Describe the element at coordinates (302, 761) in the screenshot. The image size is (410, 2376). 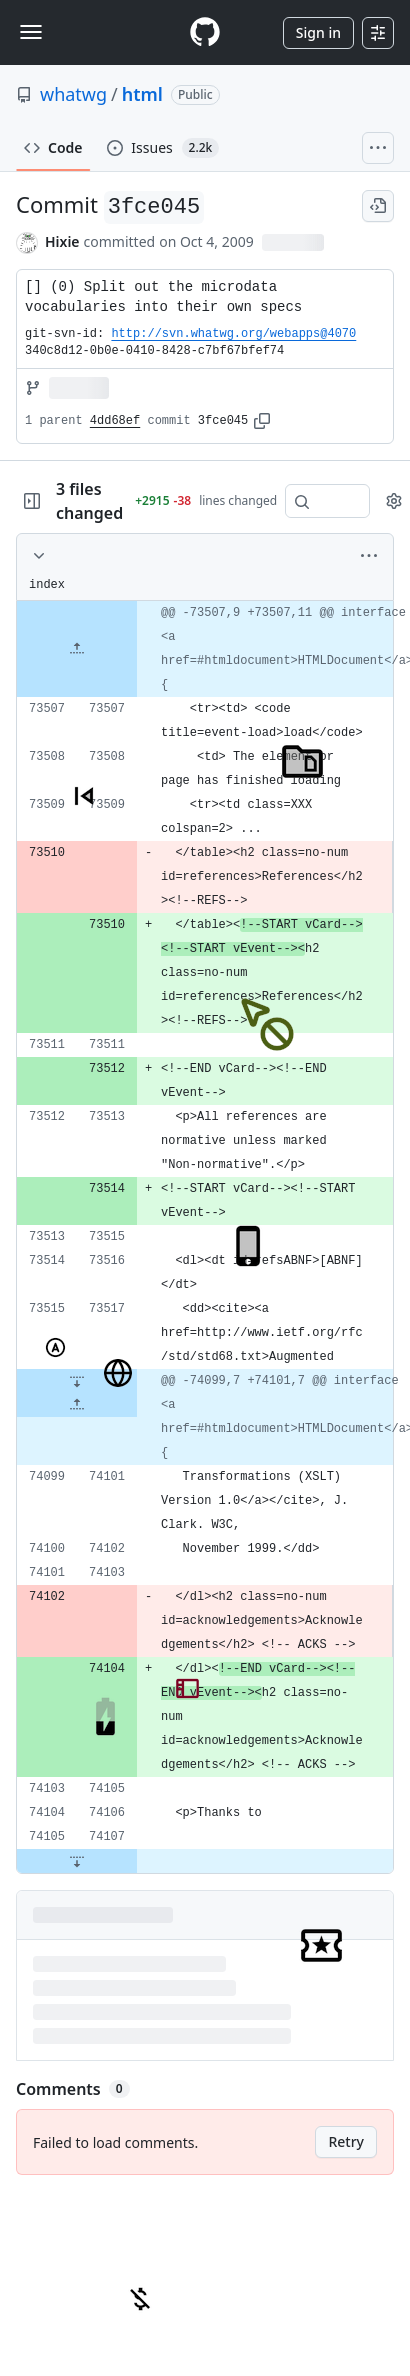
I see `access saved code snippets` at that location.